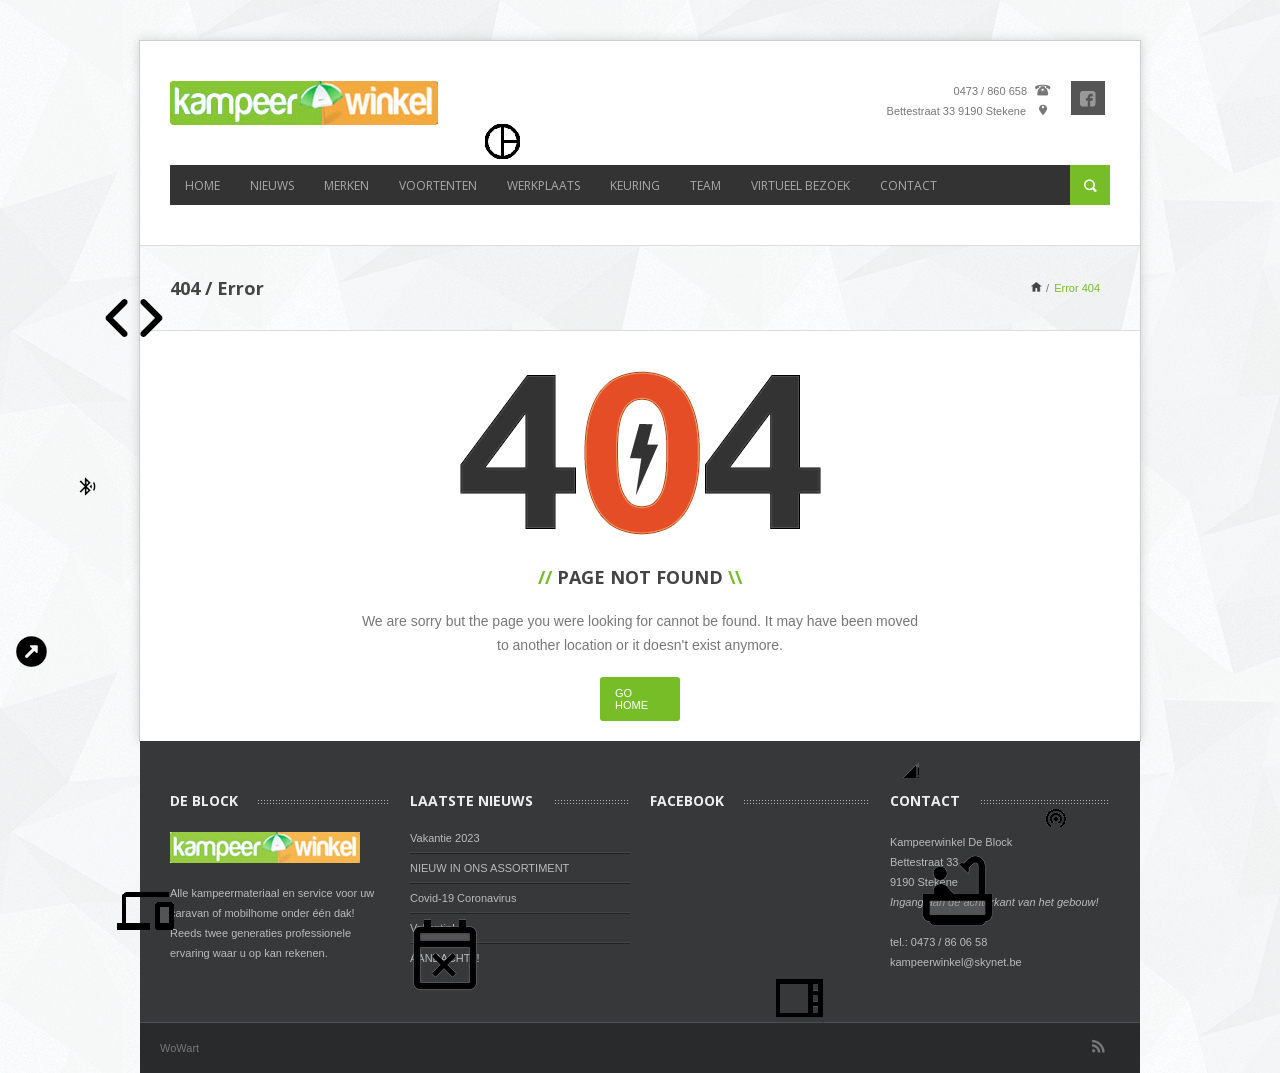 The image size is (1280, 1073). I want to click on indicates a busy or unavailable event, so click(445, 958).